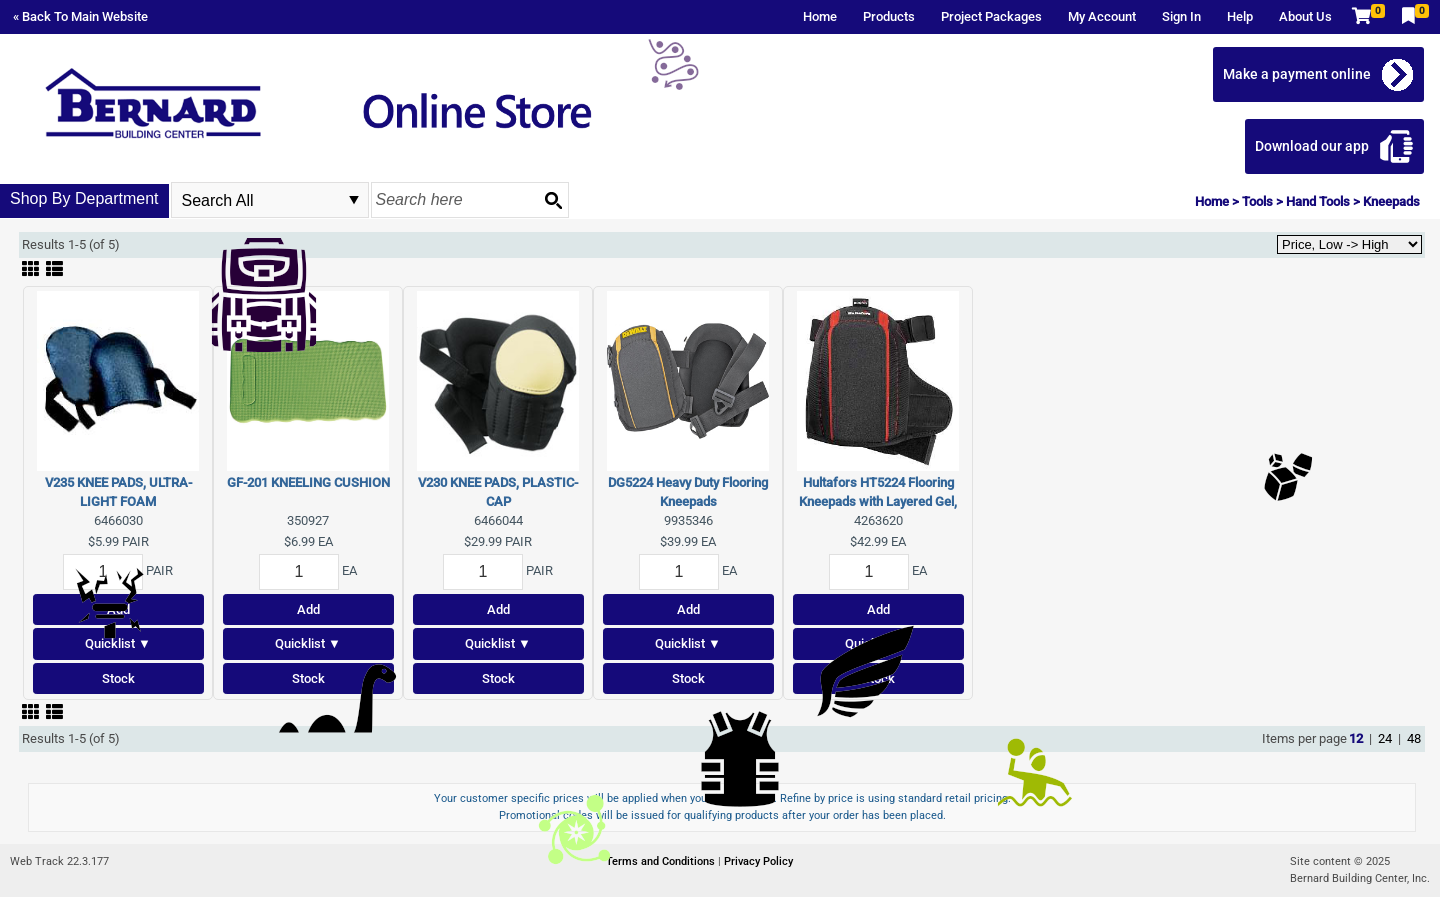 Image resolution: width=1440 pixels, height=897 pixels. I want to click on access water polo game or activity, so click(1035, 772).